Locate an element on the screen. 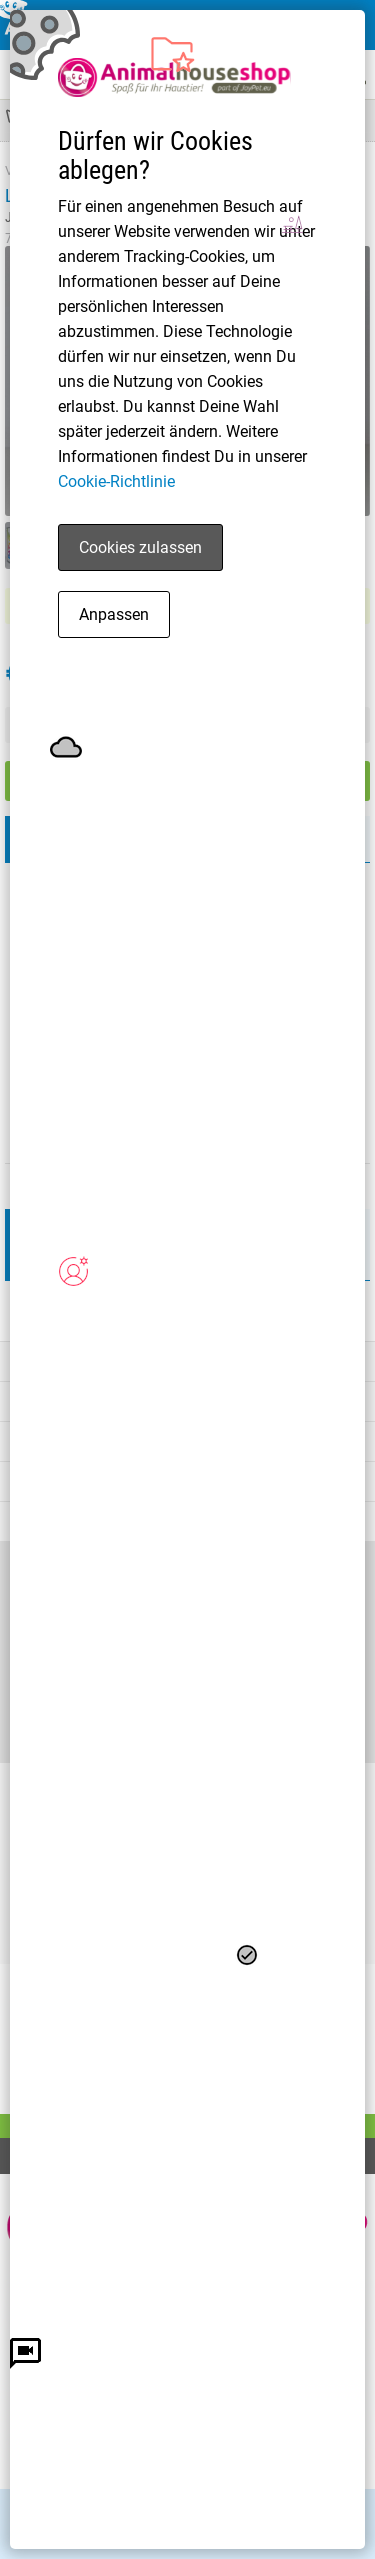 This screenshot has height=2559, width=375. start a video chat conversation is located at coordinates (25, 2353).